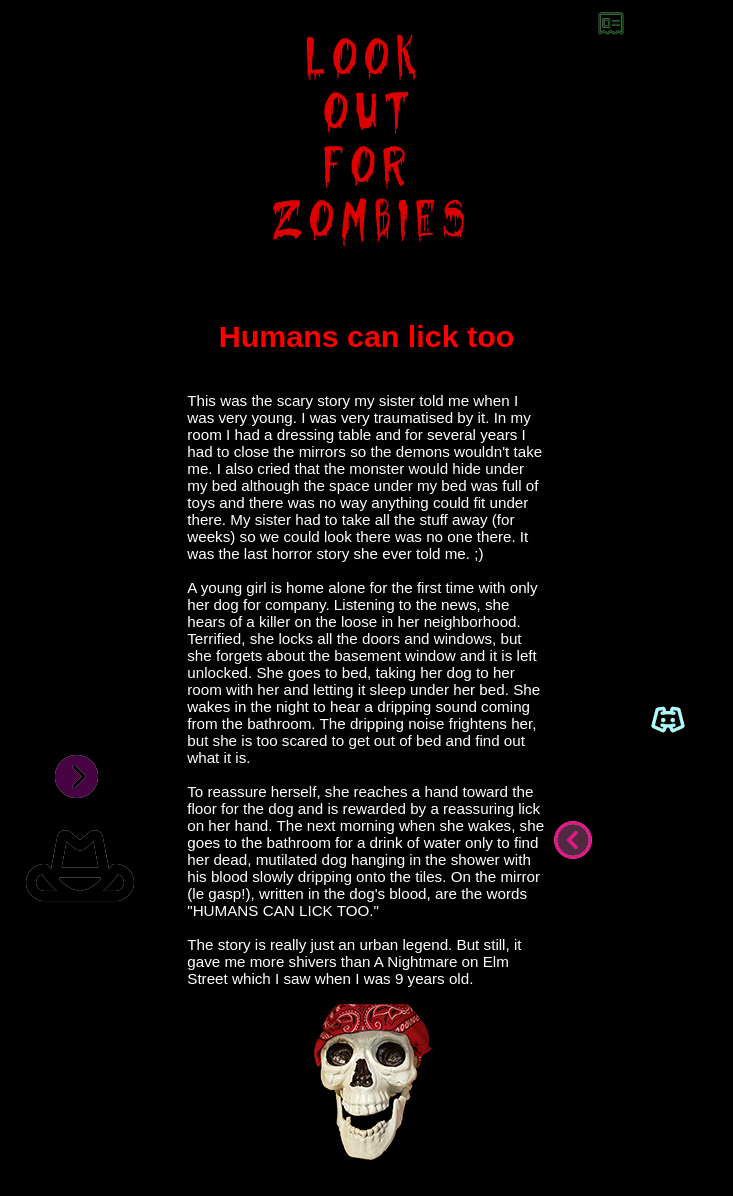  Describe the element at coordinates (76, 776) in the screenshot. I see `go to the next item or page` at that location.